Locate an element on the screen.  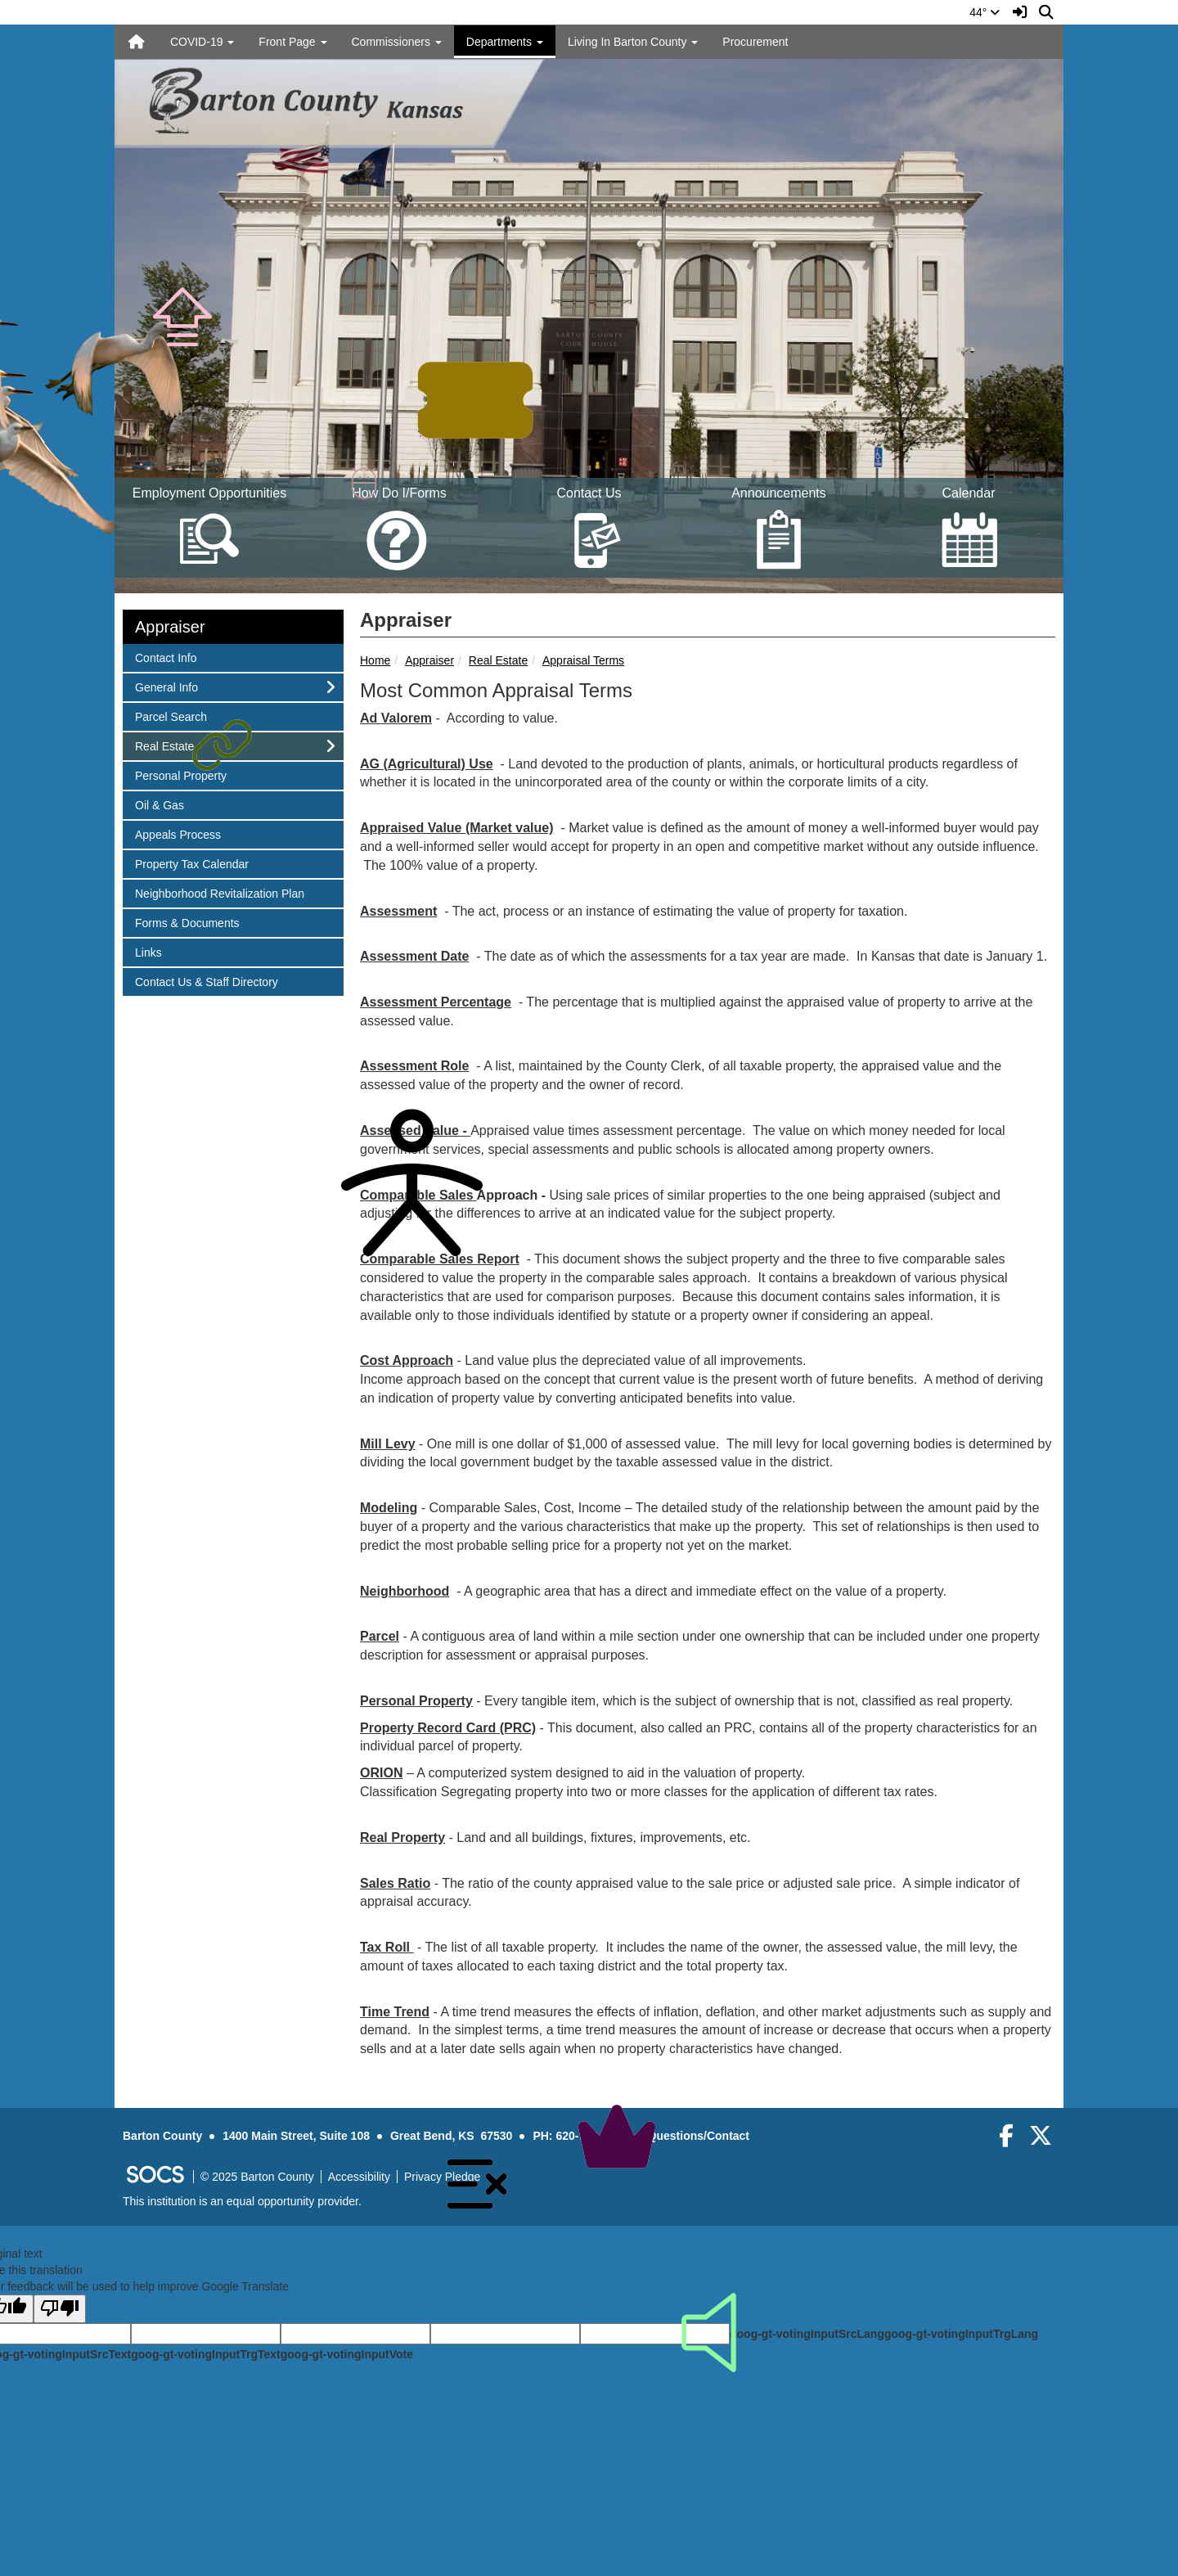
android device or system settings is located at coordinates (364, 483).